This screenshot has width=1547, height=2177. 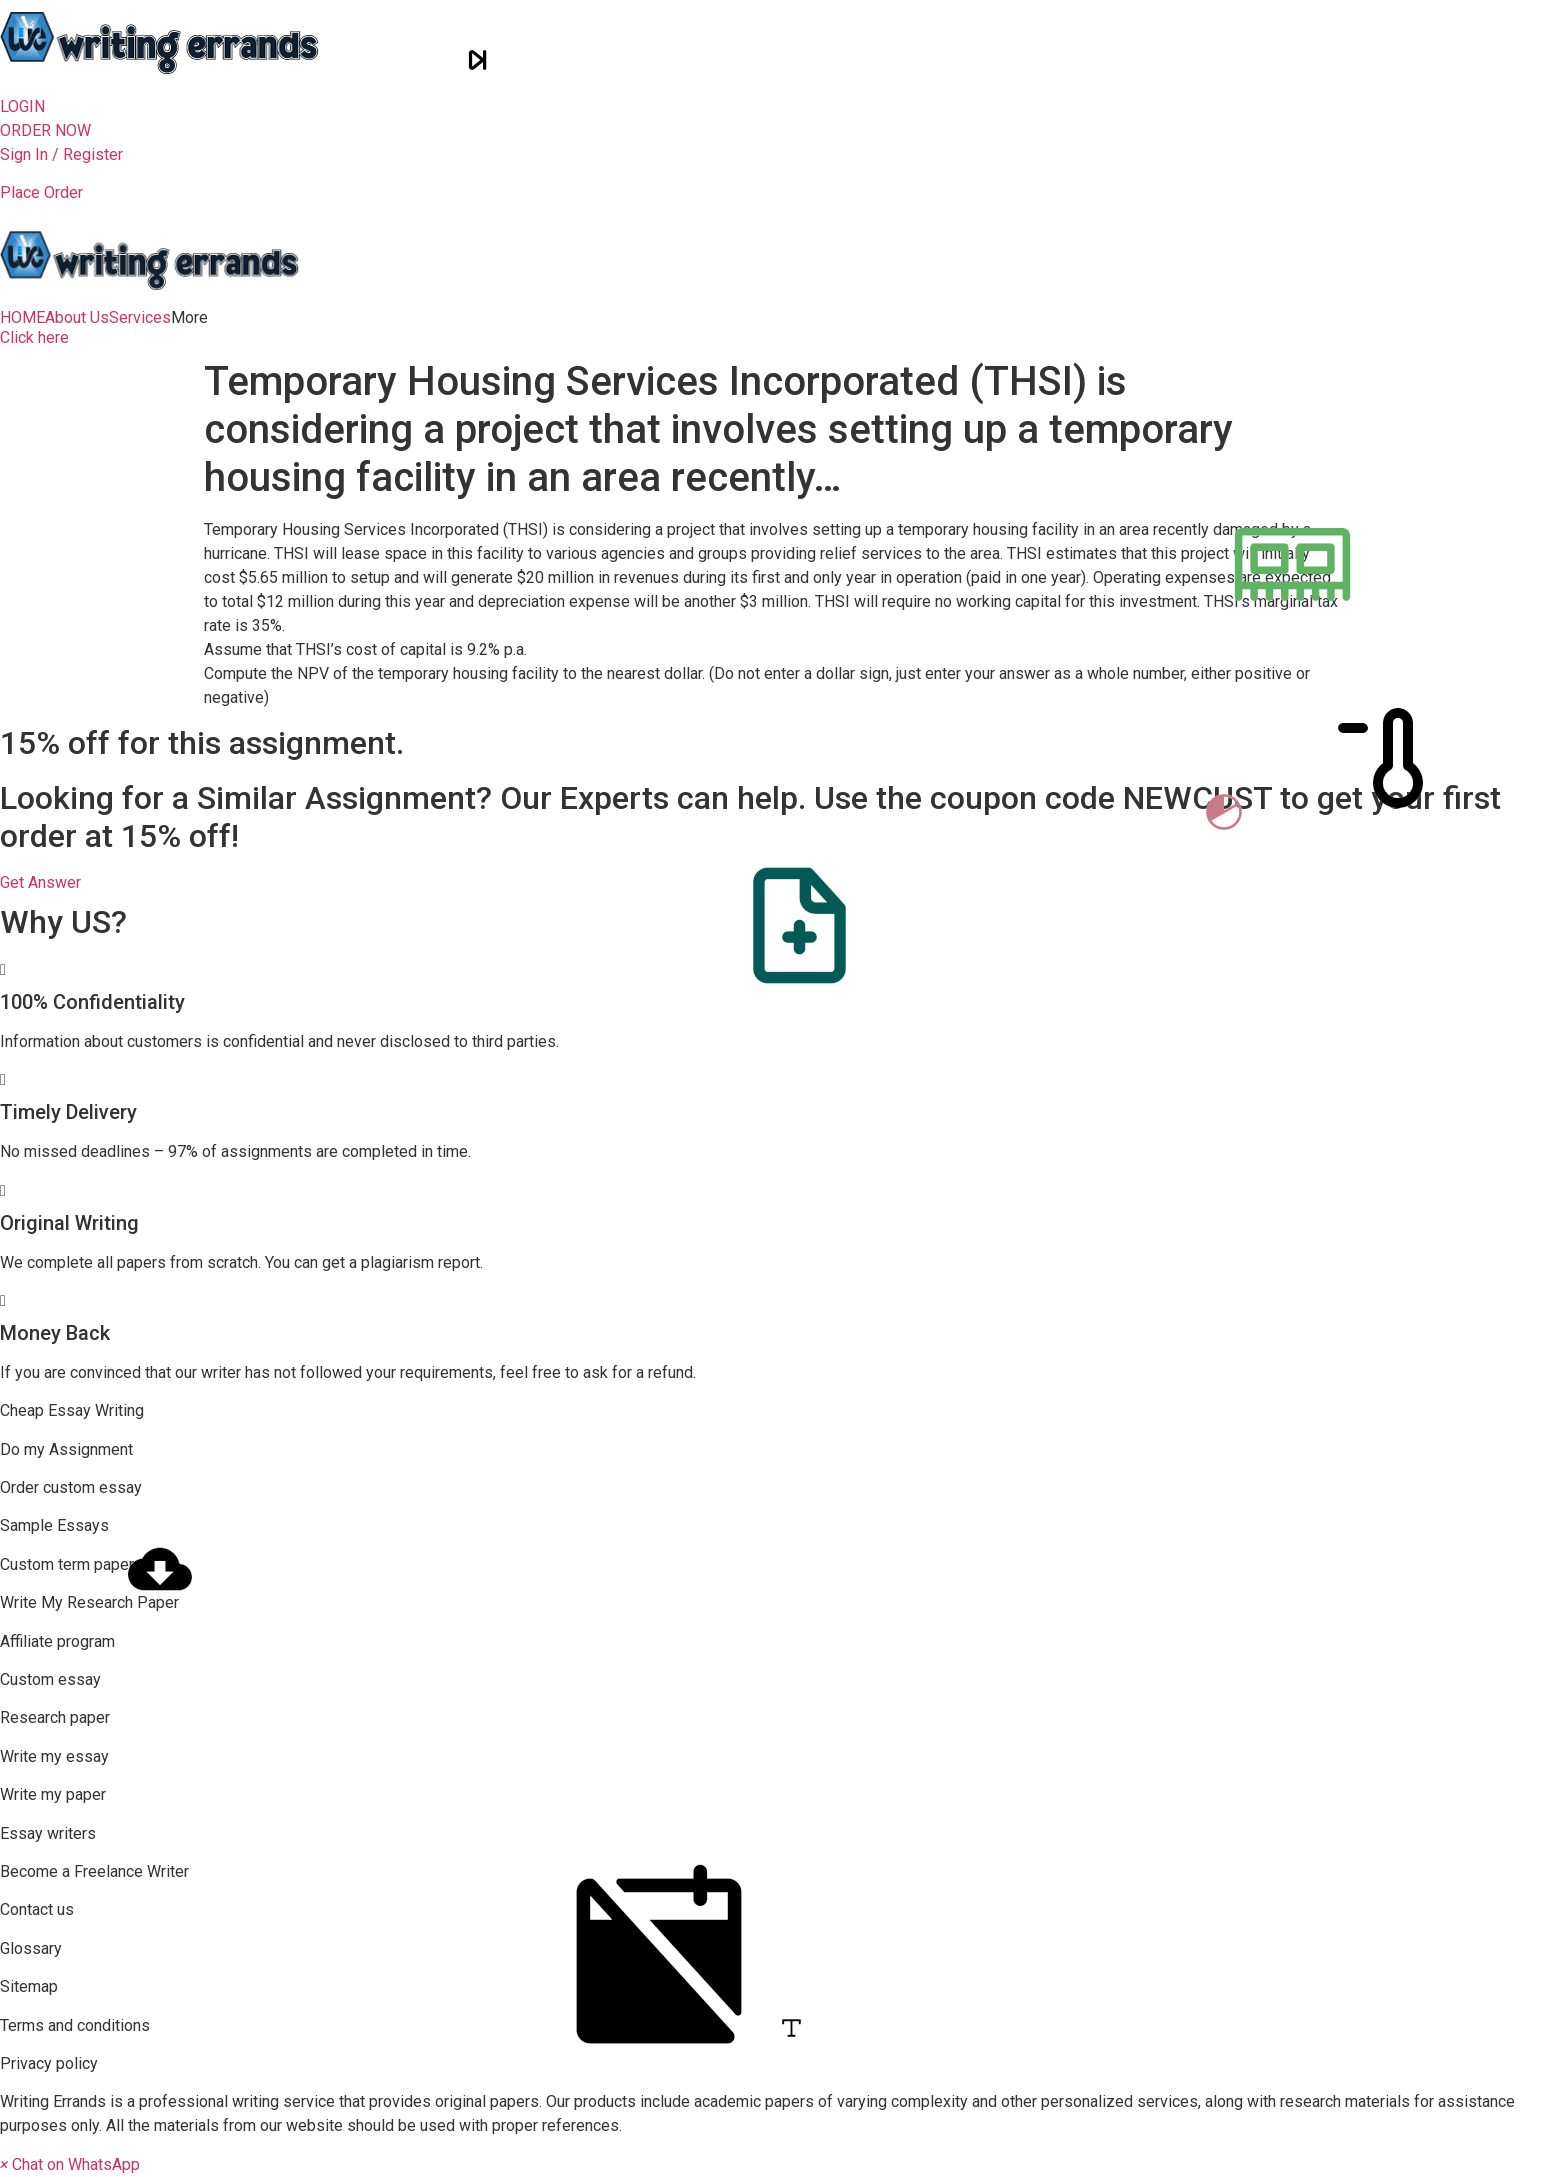 What do you see at coordinates (791, 2027) in the screenshot?
I see `insert or edit text` at bounding box center [791, 2027].